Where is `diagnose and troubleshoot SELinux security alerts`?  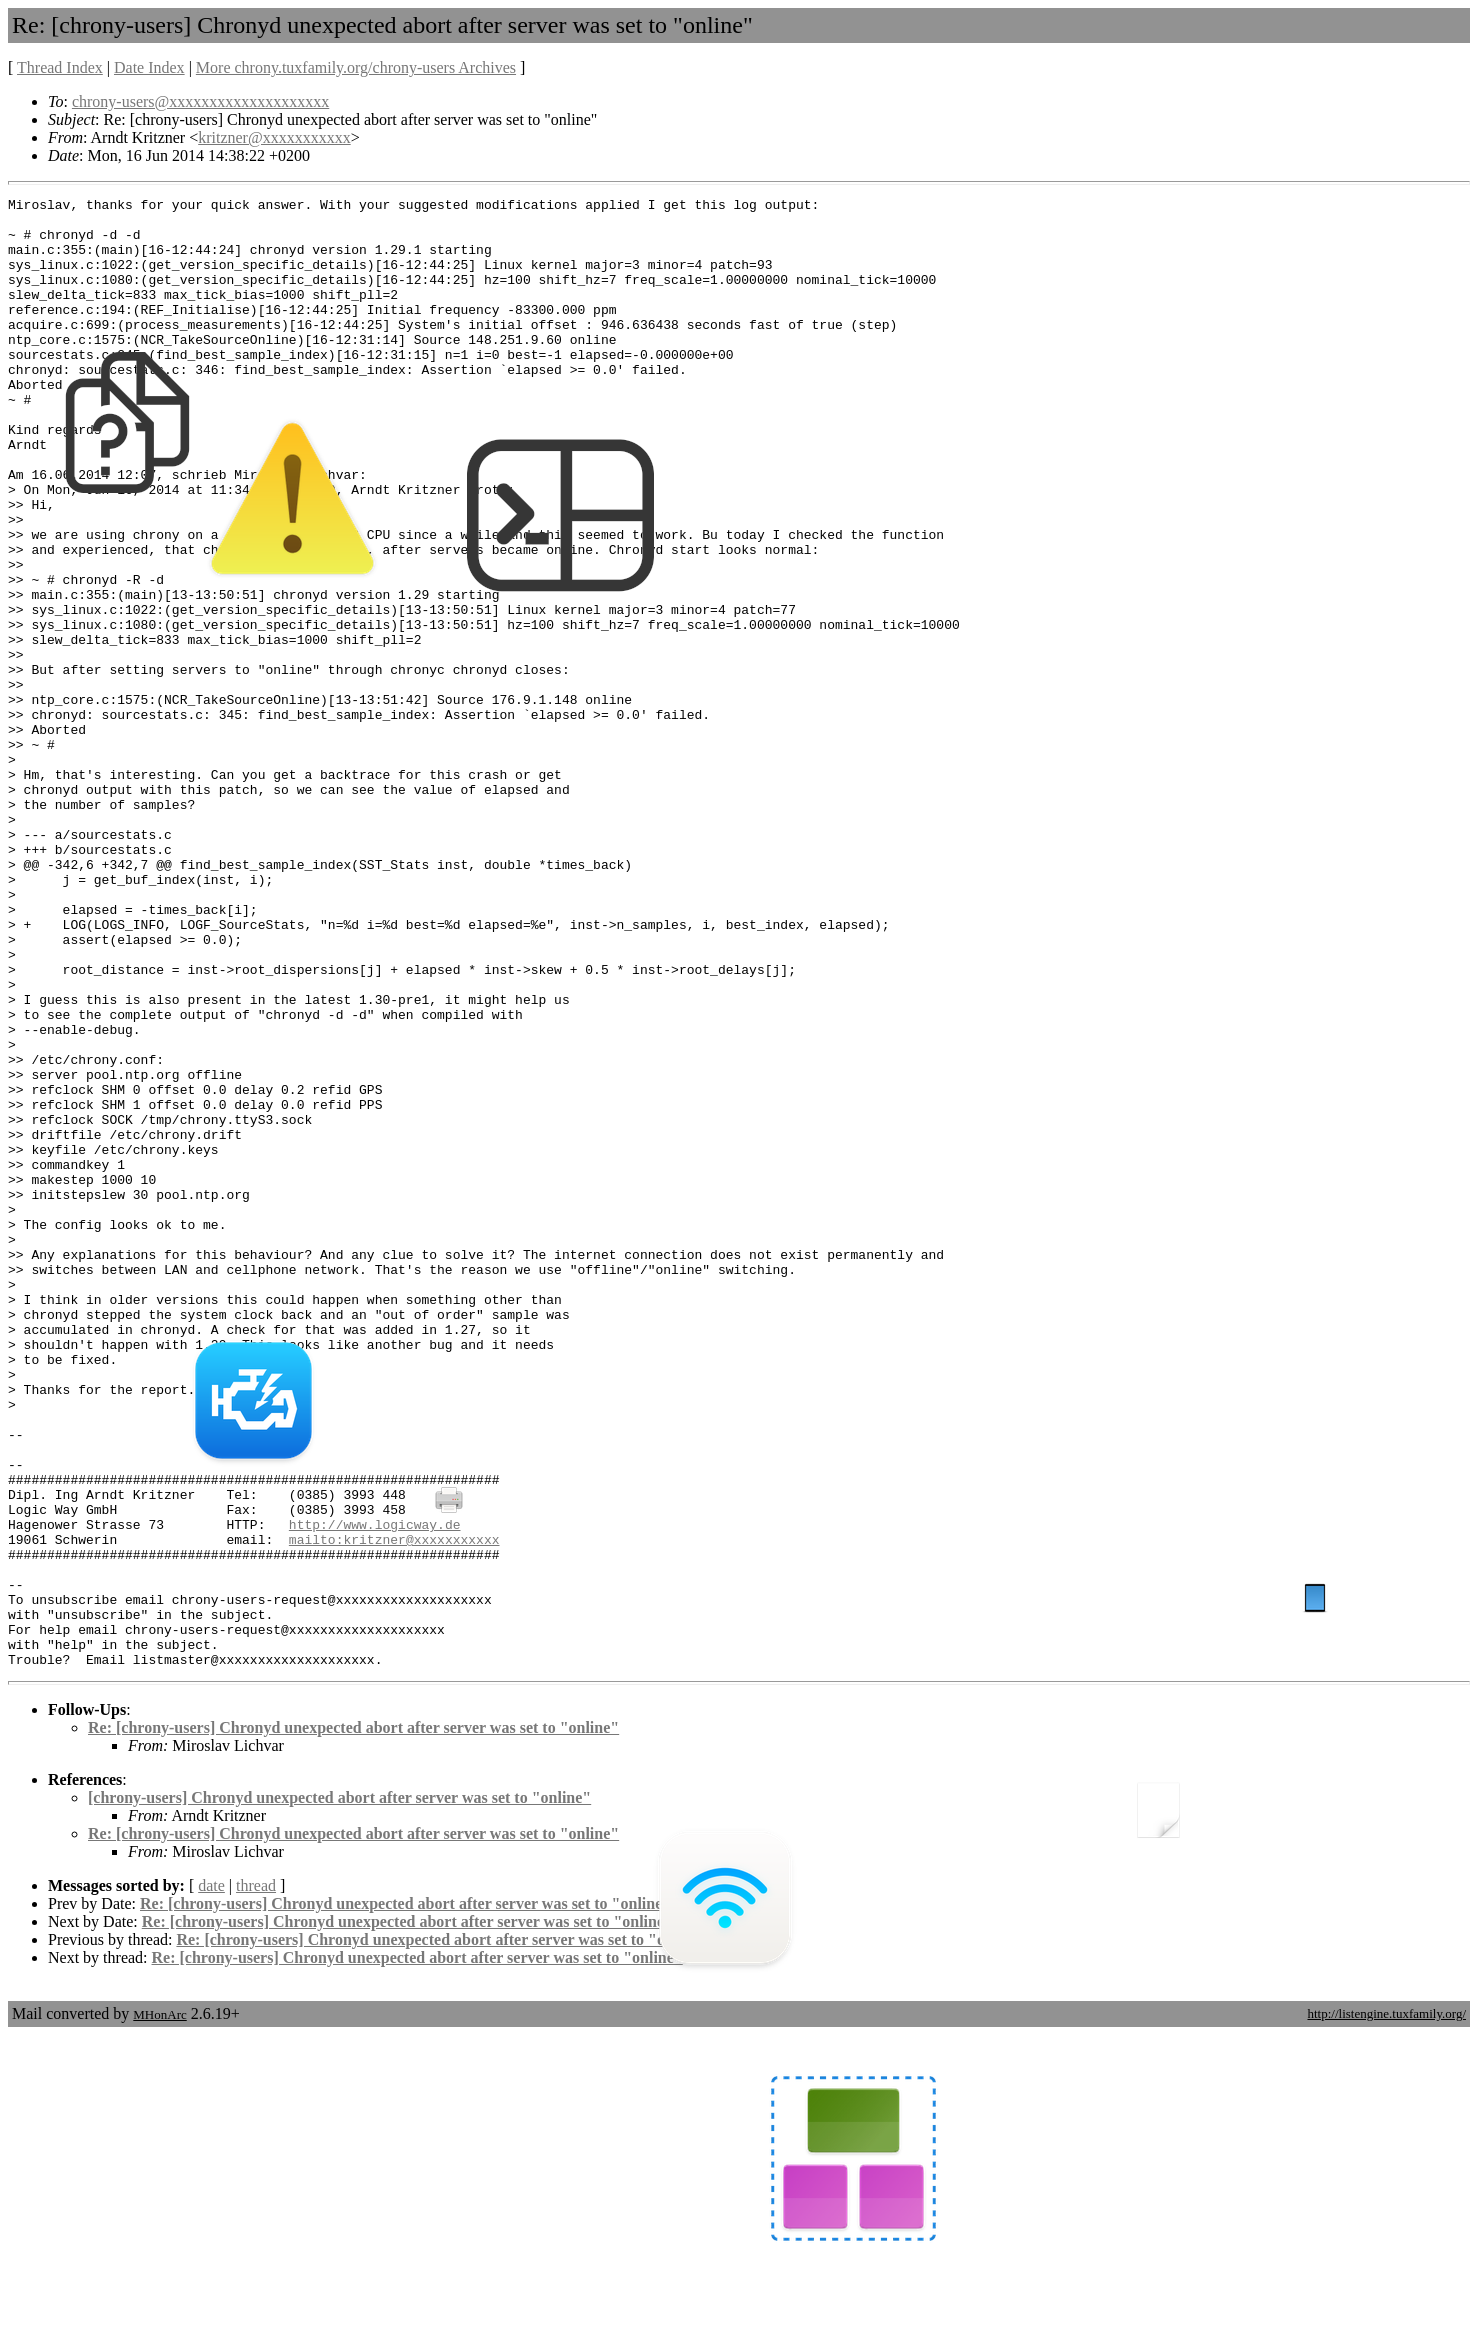 diagnose and troubleshoot SELinux security alerts is located at coordinates (253, 1400).